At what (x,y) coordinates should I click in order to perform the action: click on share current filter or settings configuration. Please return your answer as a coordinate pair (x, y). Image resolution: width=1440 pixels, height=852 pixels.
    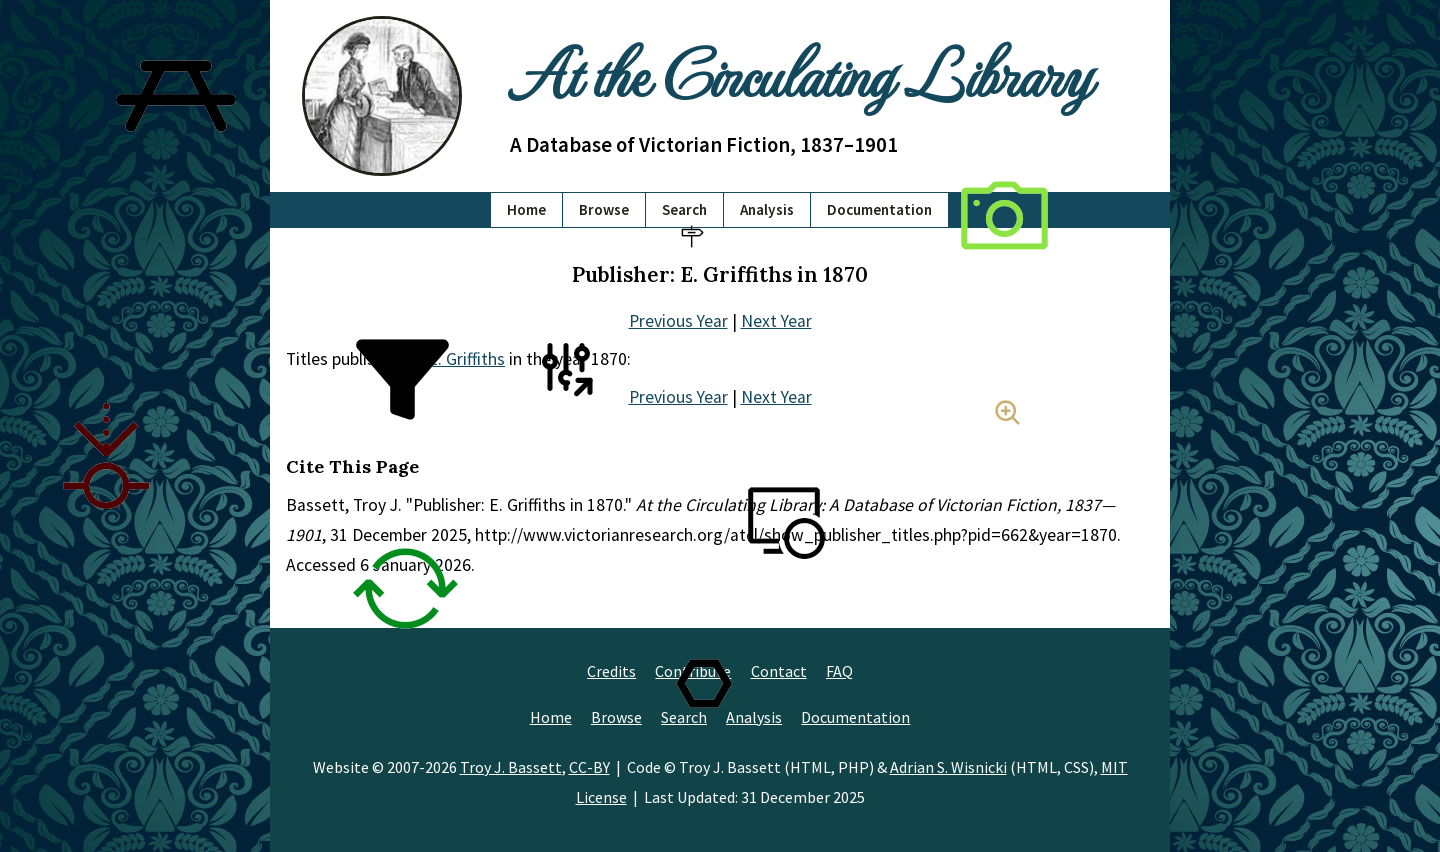
    Looking at the image, I should click on (566, 367).